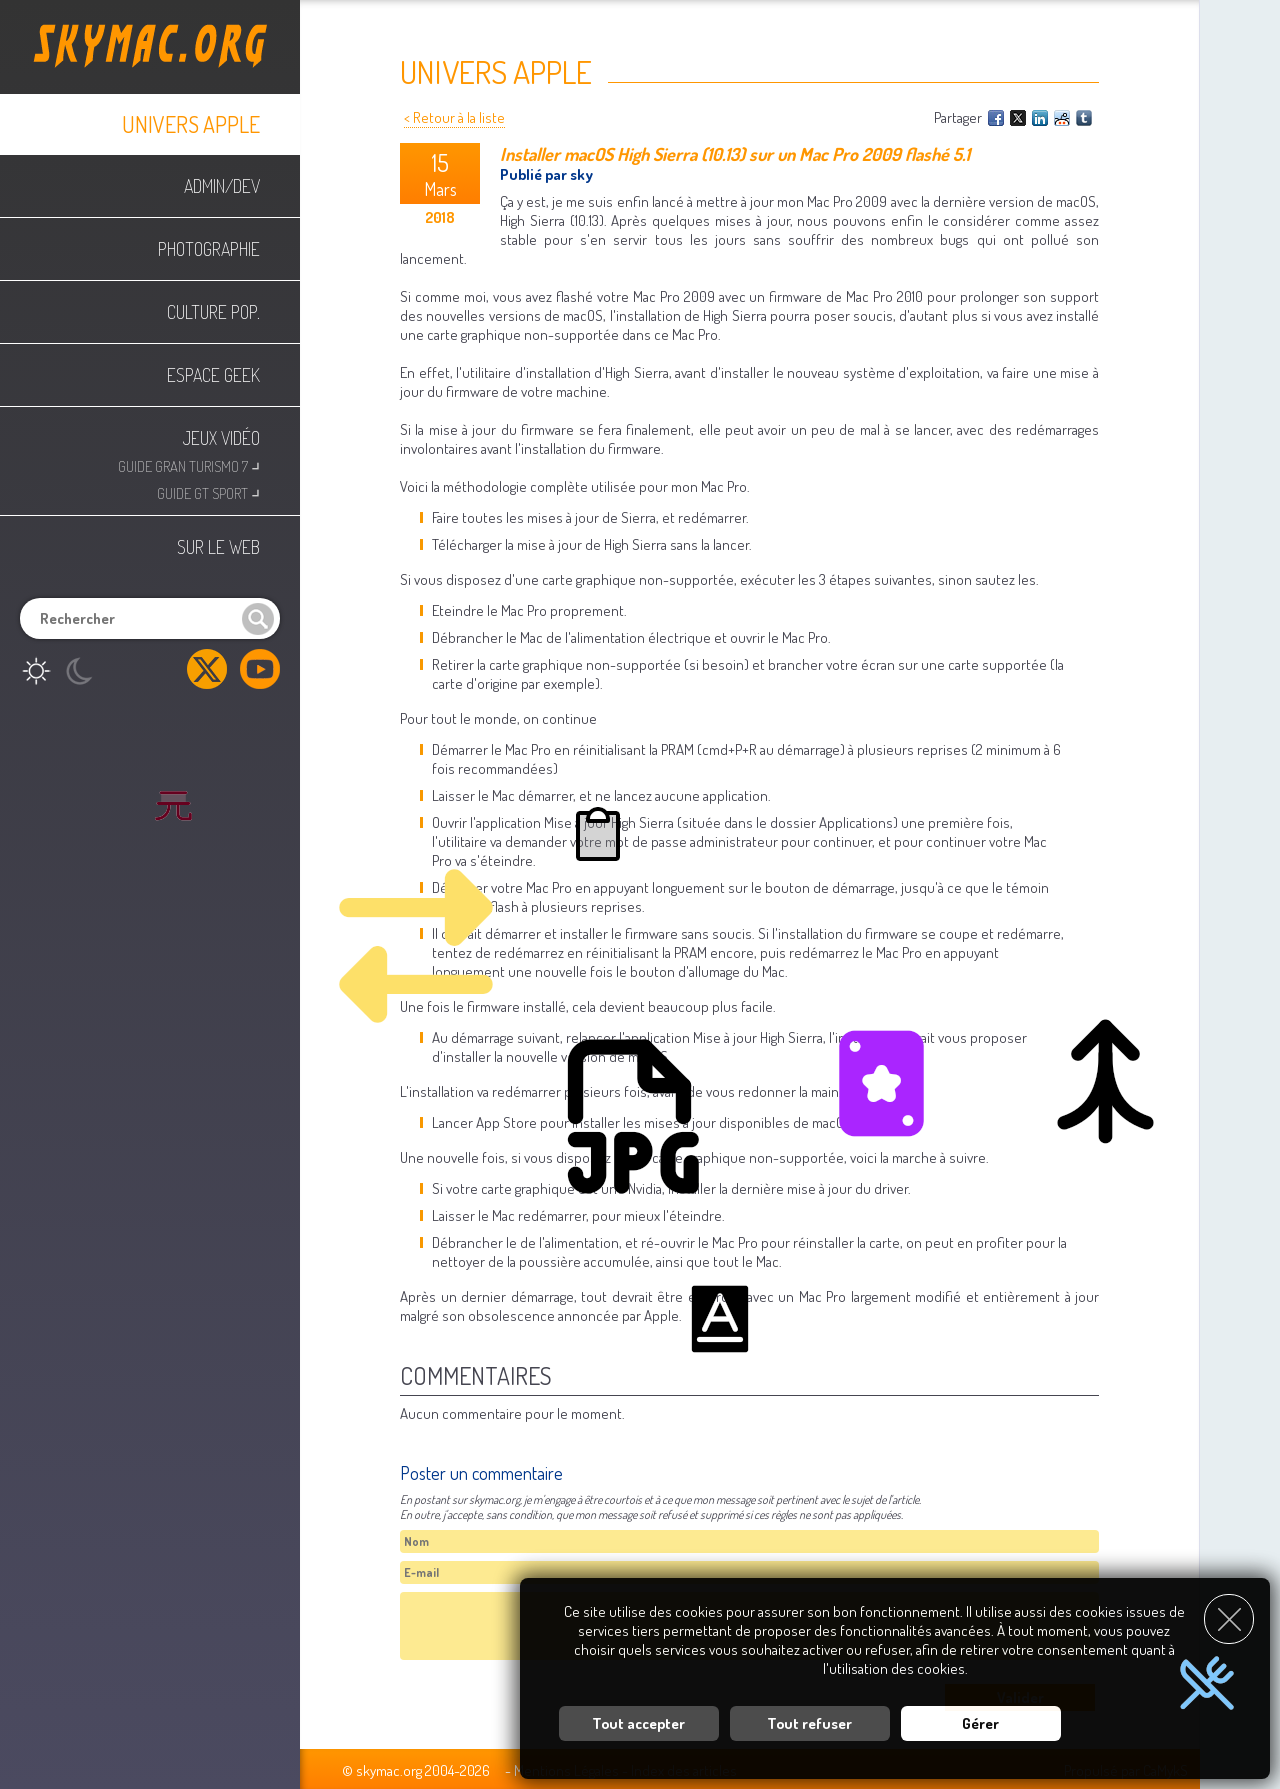  I want to click on view or convert to chinese yuan currency, so click(173, 806).